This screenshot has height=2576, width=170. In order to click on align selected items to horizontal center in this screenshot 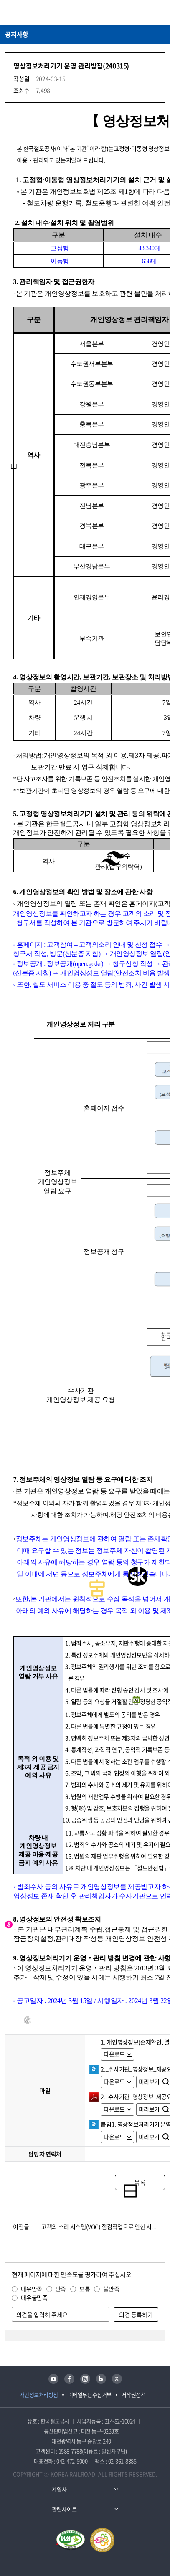, I will do `click(97, 1589)`.